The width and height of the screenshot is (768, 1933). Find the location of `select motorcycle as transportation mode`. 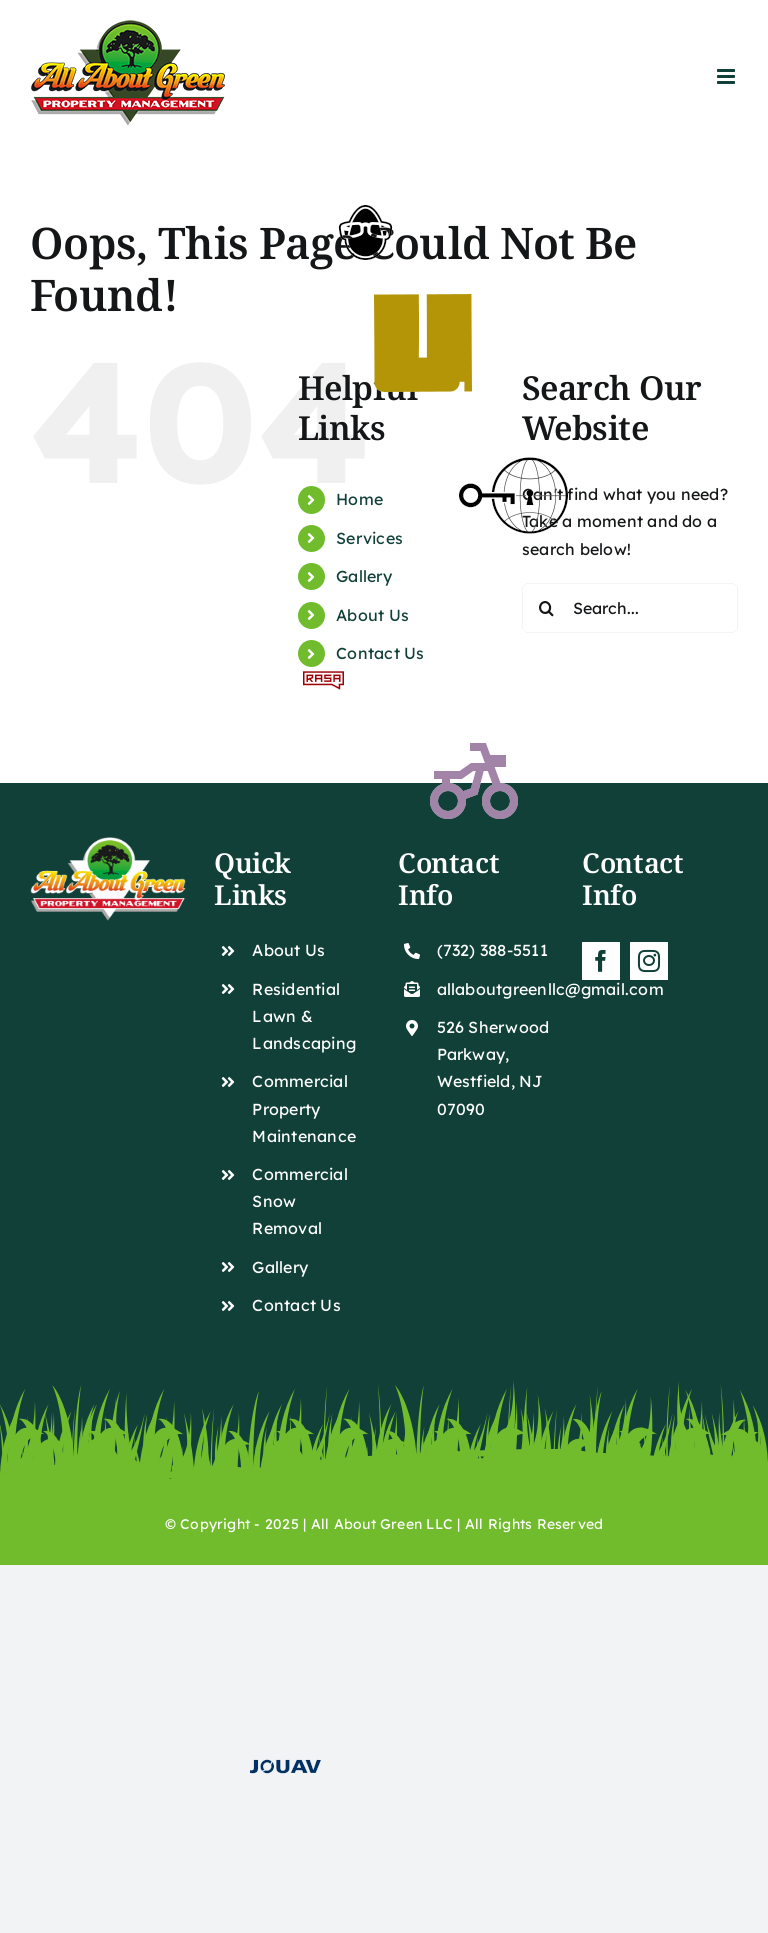

select motorcycle as transportation mode is located at coordinates (474, 779).